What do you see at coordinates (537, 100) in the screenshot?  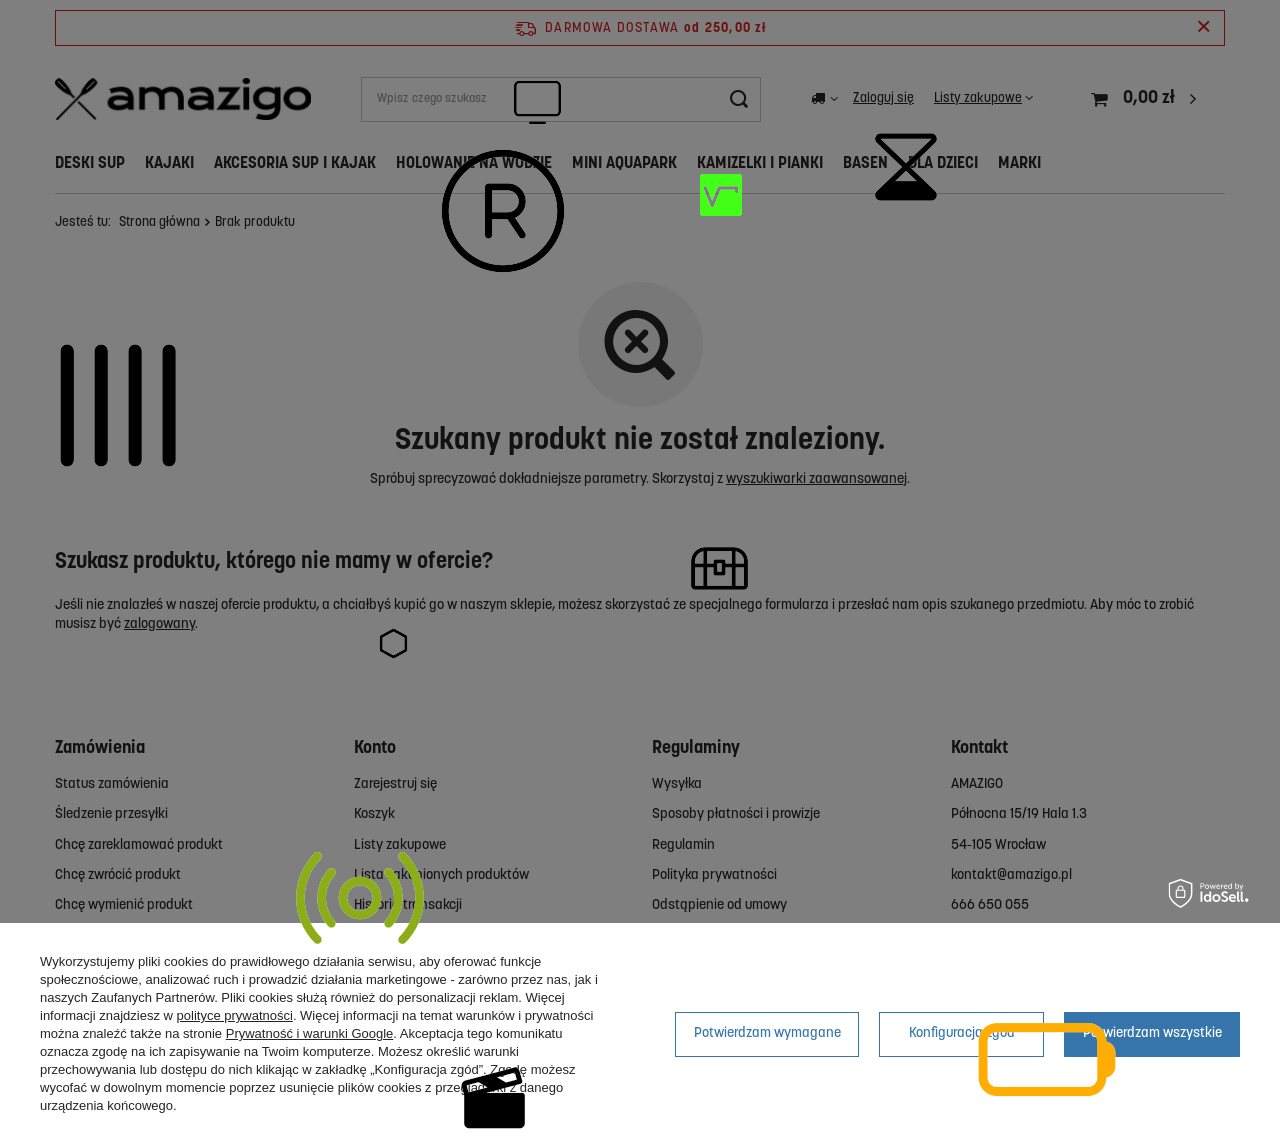 I see `view display settings` at bounding box center [537, 100].